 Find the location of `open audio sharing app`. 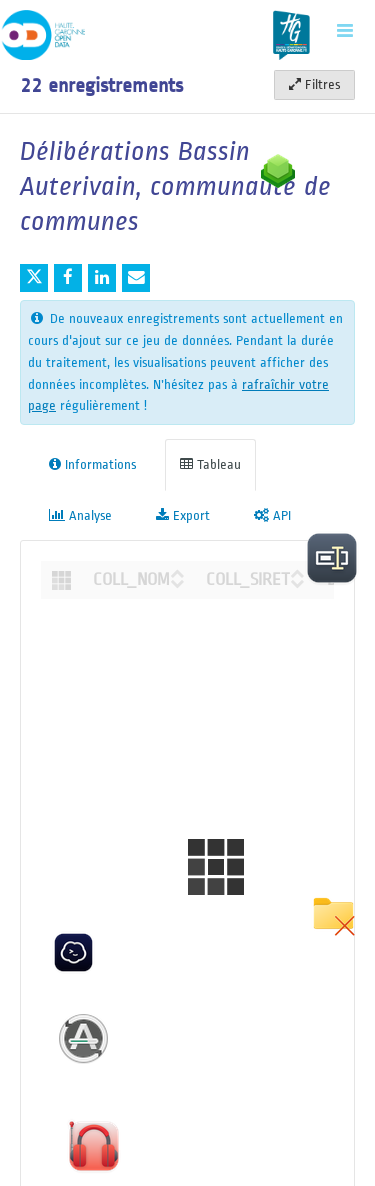

open audio sharing app is located at coordinates (94, 1146).